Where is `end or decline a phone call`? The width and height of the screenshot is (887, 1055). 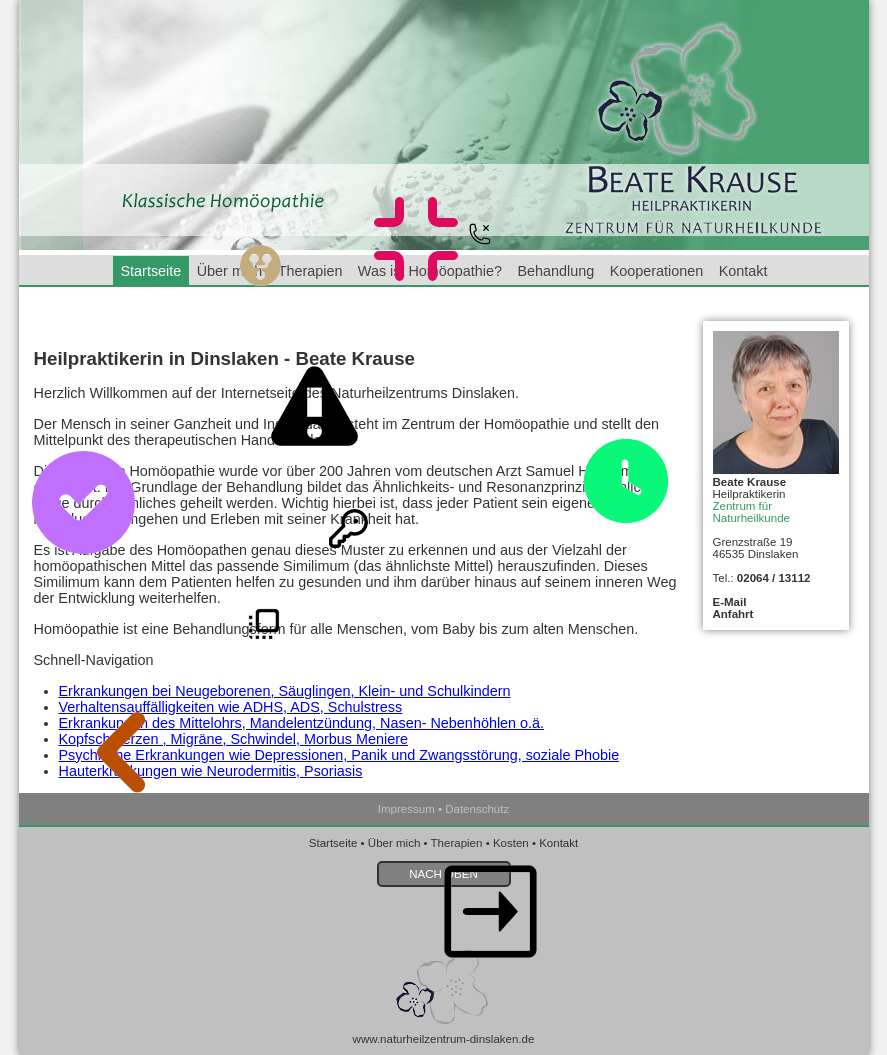 end or decline a phone call is located at coordinates (480, 234).